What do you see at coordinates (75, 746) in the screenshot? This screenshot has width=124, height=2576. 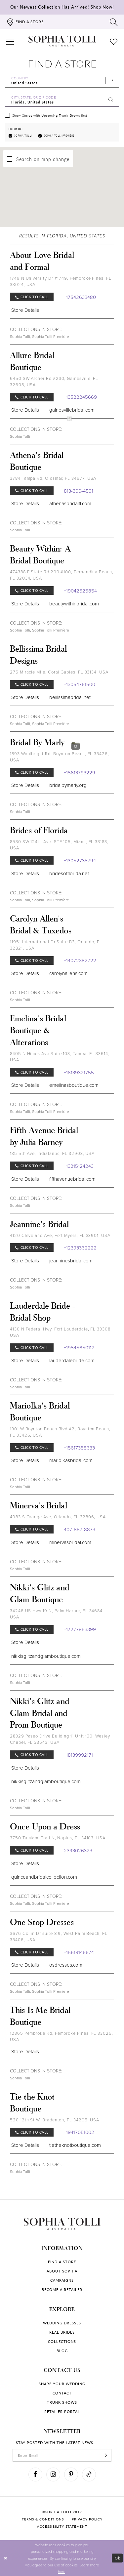 I see `open your dropbox synced folder` at bounding box center [75, 746].